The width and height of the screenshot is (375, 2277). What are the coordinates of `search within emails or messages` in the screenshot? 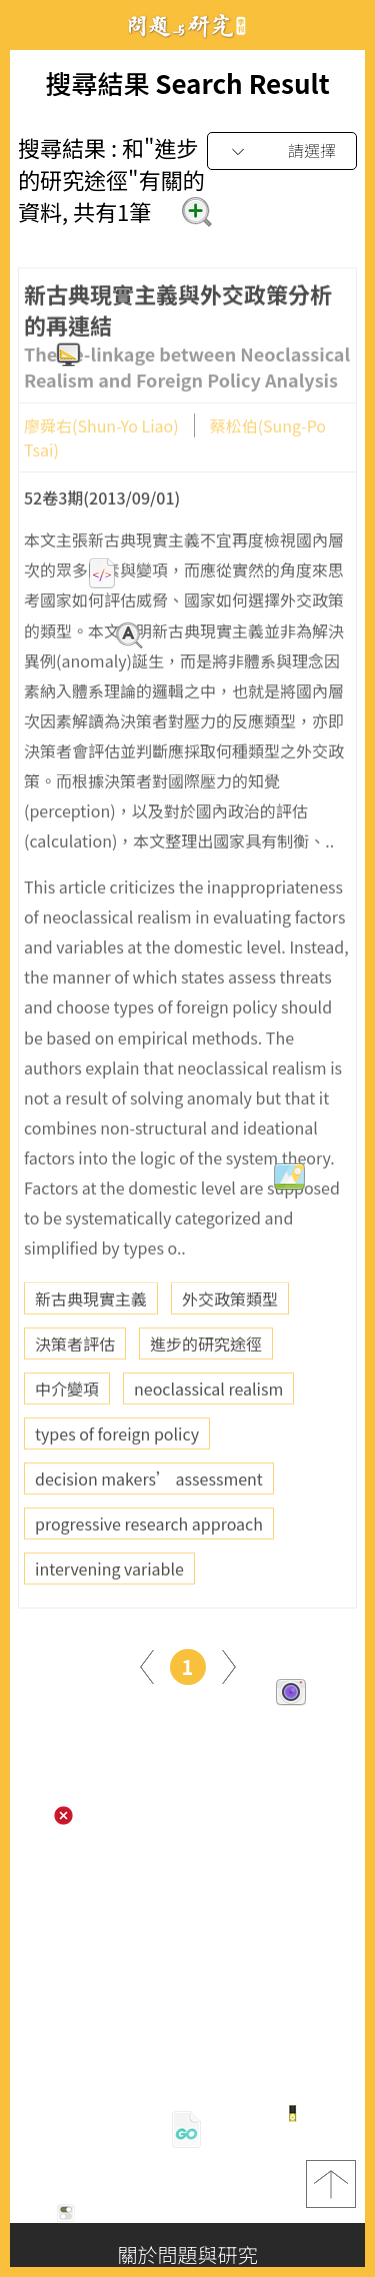 It's located at (129, 635).